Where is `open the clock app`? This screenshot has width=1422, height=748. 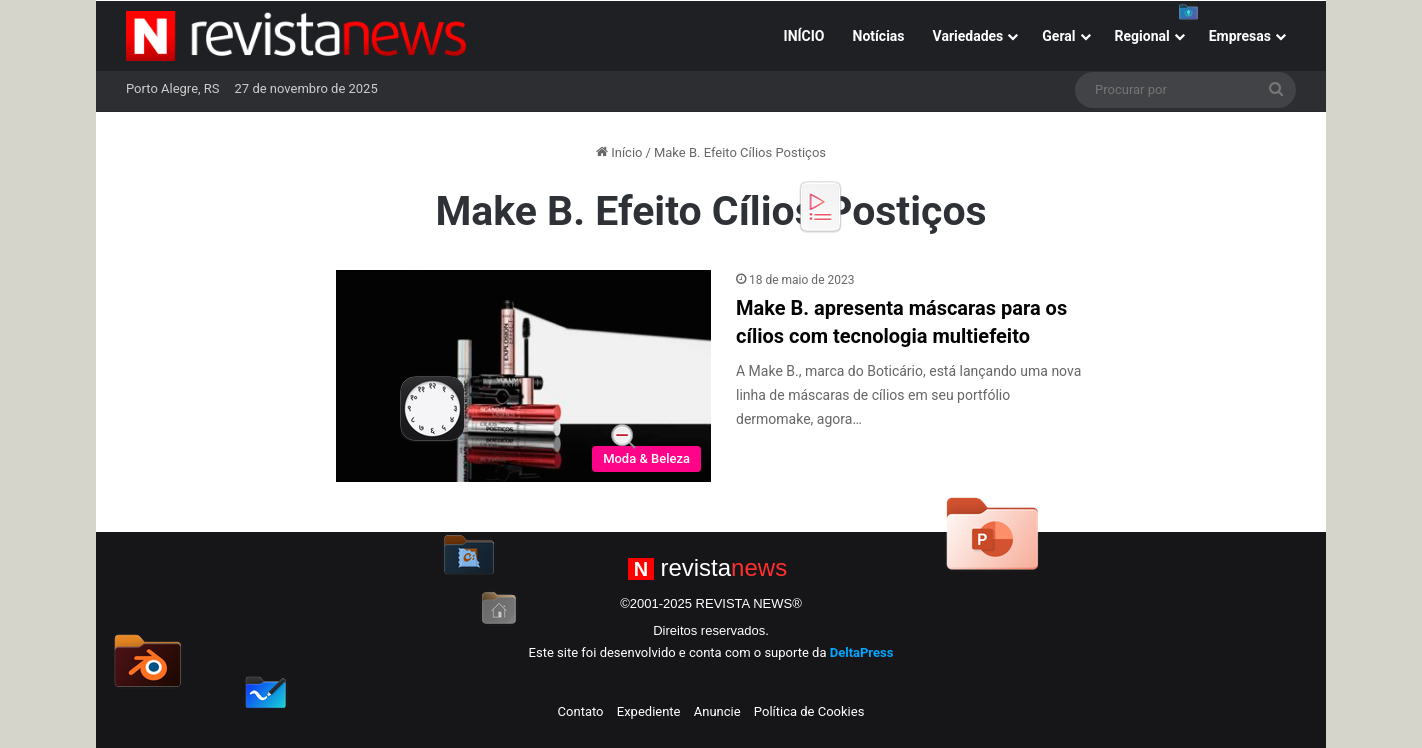
open the clock app is located at coordinates (432, 408).